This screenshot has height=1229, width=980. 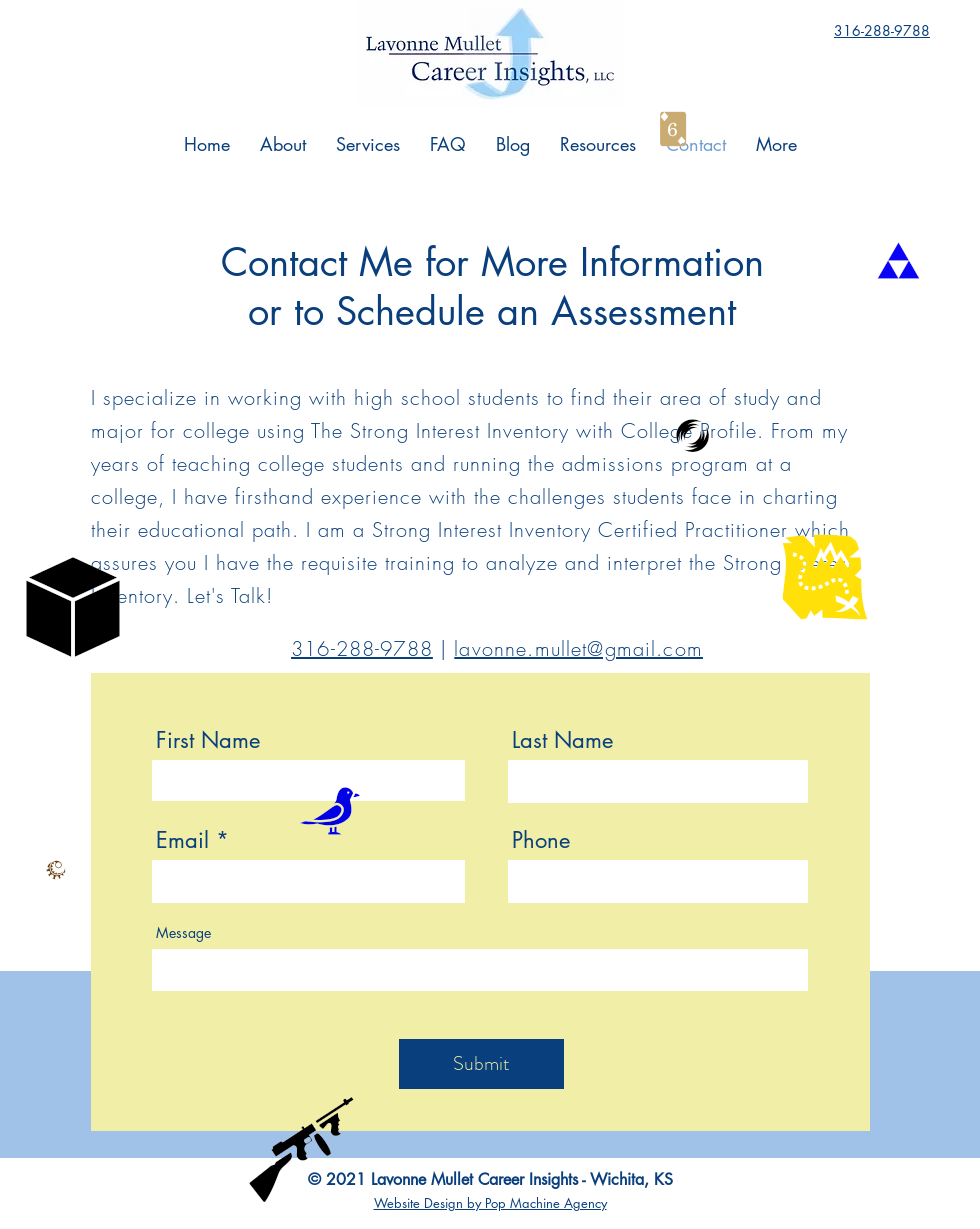 I want to click on select crescent blade weapon in game inventory, so click(x=56, y=870).